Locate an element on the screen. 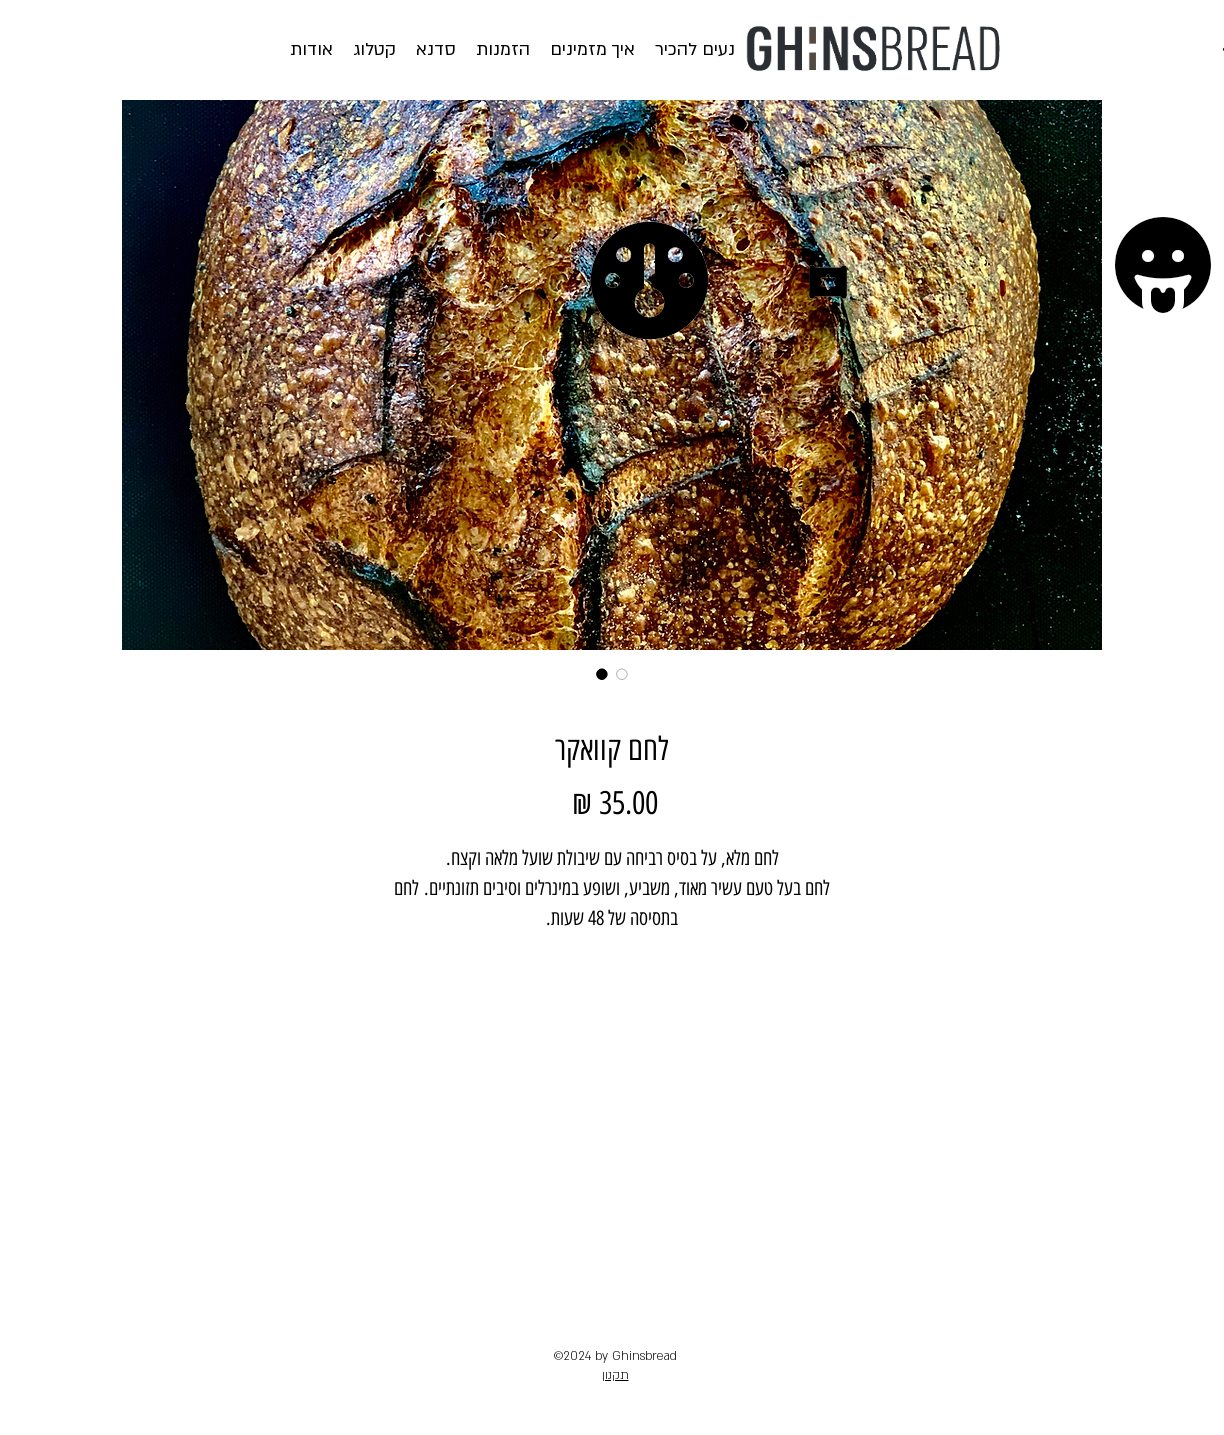  access jewish religious texts or torah content is located at coordinates (828, 282).